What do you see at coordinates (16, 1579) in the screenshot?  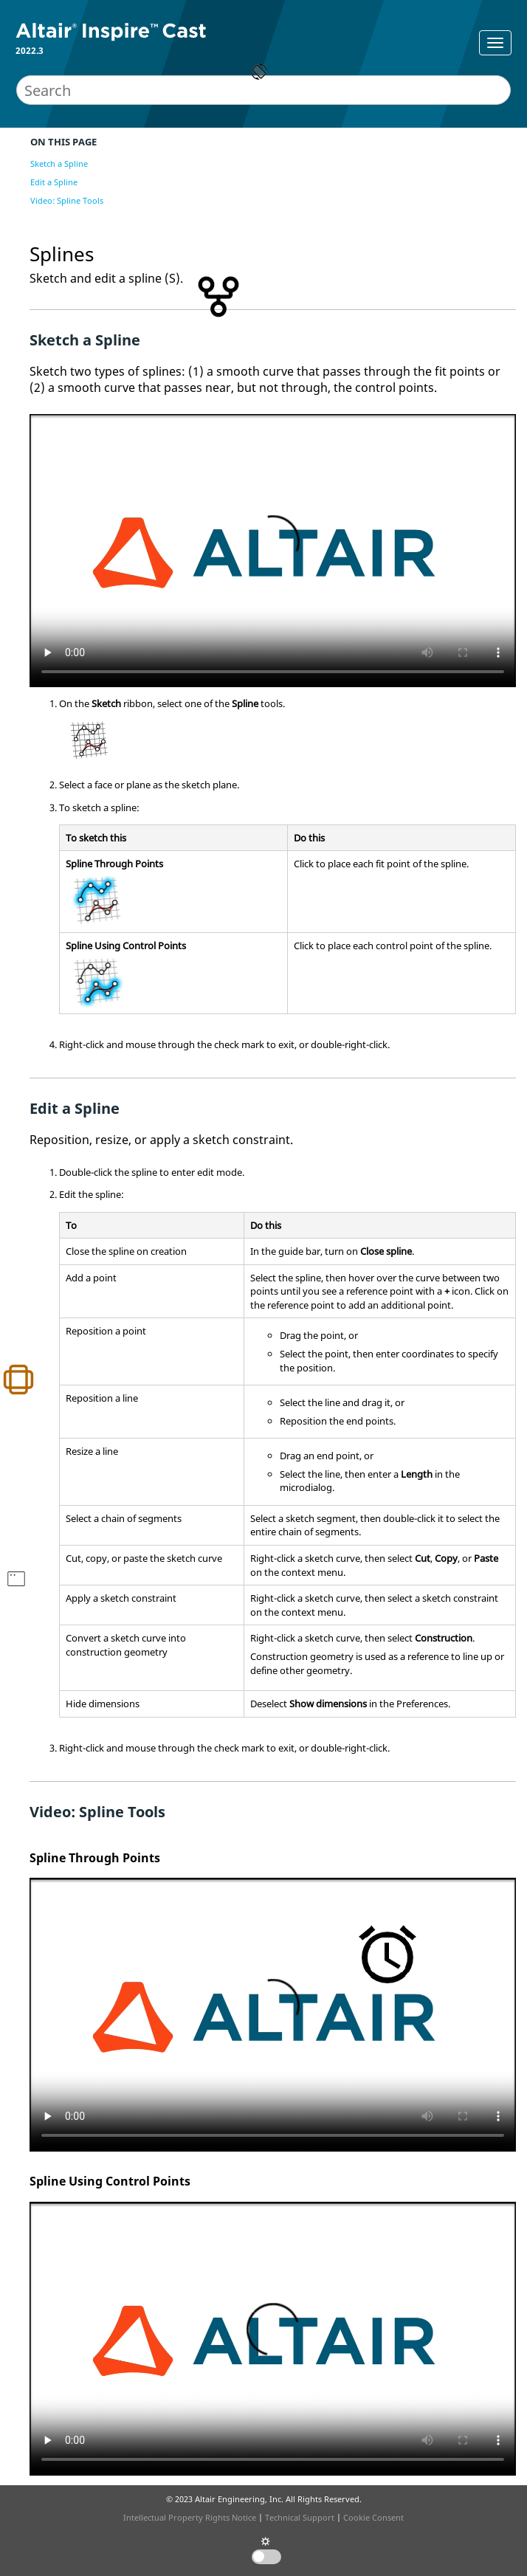 I see `open application window` at bounding box center [16, 1579].